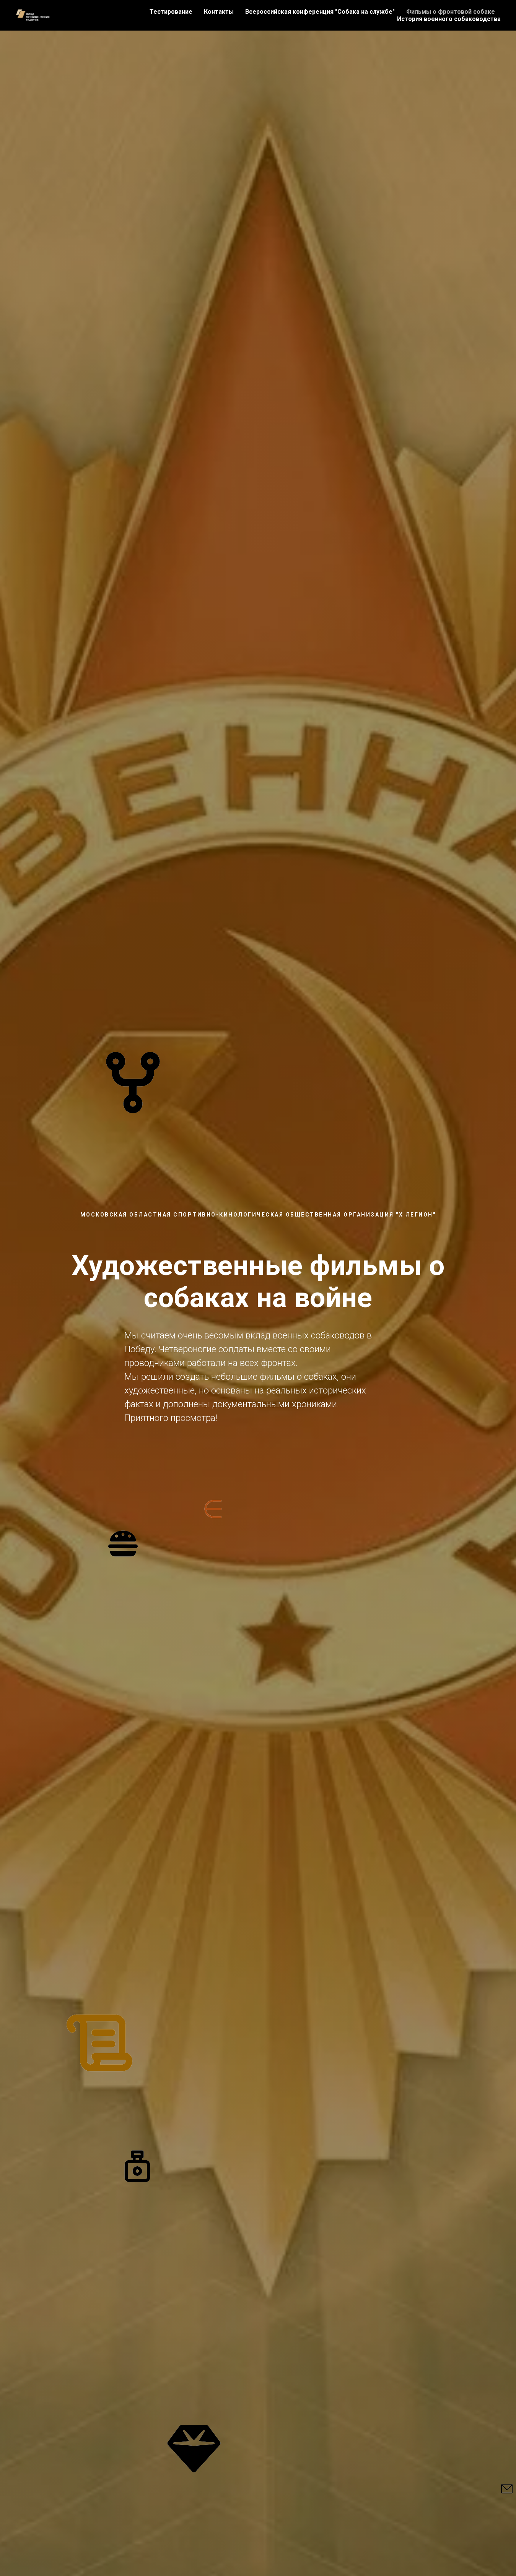 The height and width of the screenshot is (2576, 516). What do you see at coordinates (137, 2166) in the screenshot?
I see `browse perfume or fragrance products` at bounding box center [137, 2166].